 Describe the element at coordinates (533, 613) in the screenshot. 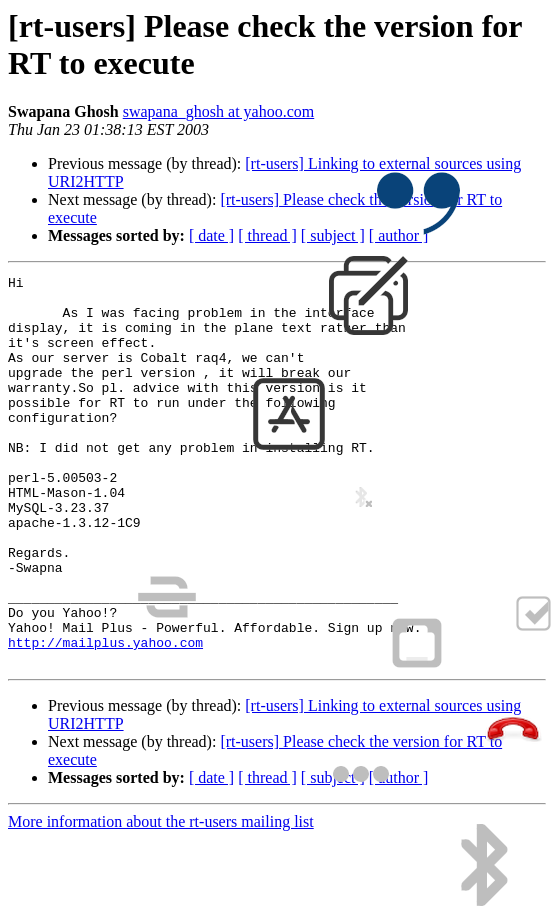

I see `indicates a selected or enabled option` at that location.